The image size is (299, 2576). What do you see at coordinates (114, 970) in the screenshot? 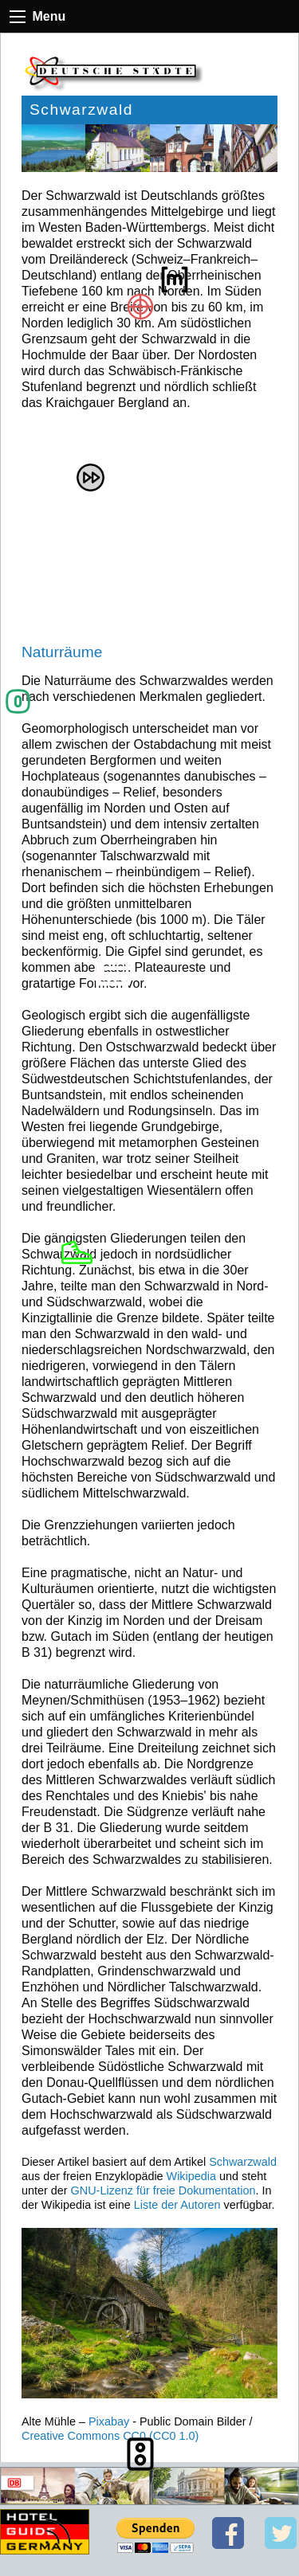
I see `open a folder to view its contents` at bounding box center [114, 970].